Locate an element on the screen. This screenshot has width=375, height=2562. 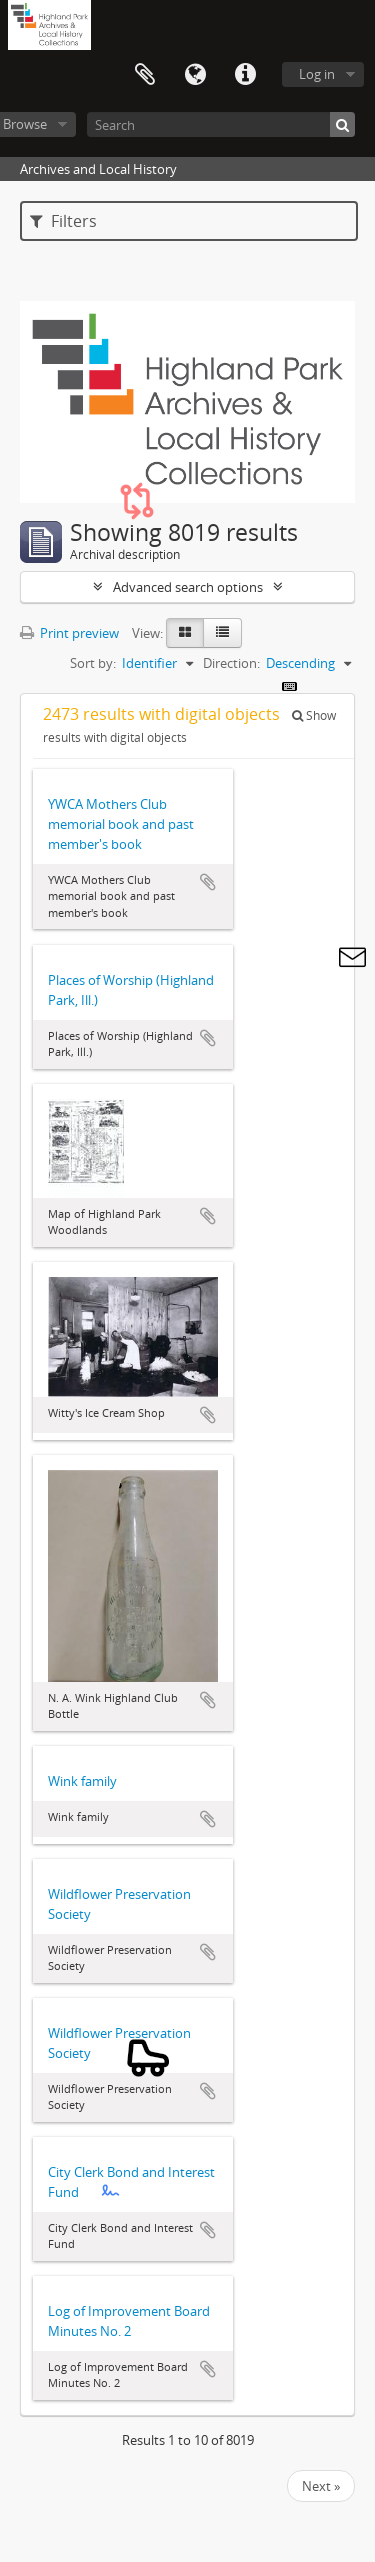
browse roller skating activities or locations is located at coordinates (148, 2058).